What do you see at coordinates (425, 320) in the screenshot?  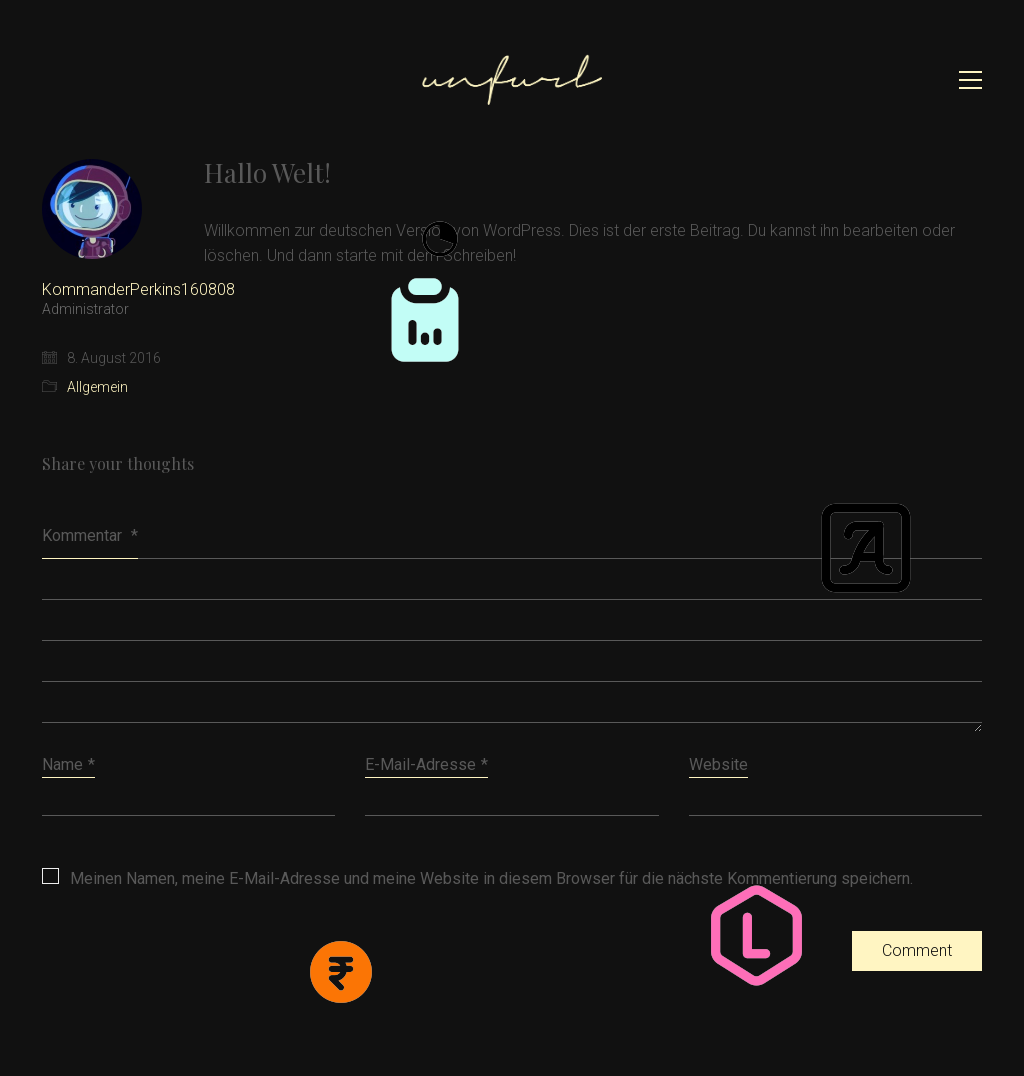 I see `view clipboard data or statistics` at bounding box center [425, 320].